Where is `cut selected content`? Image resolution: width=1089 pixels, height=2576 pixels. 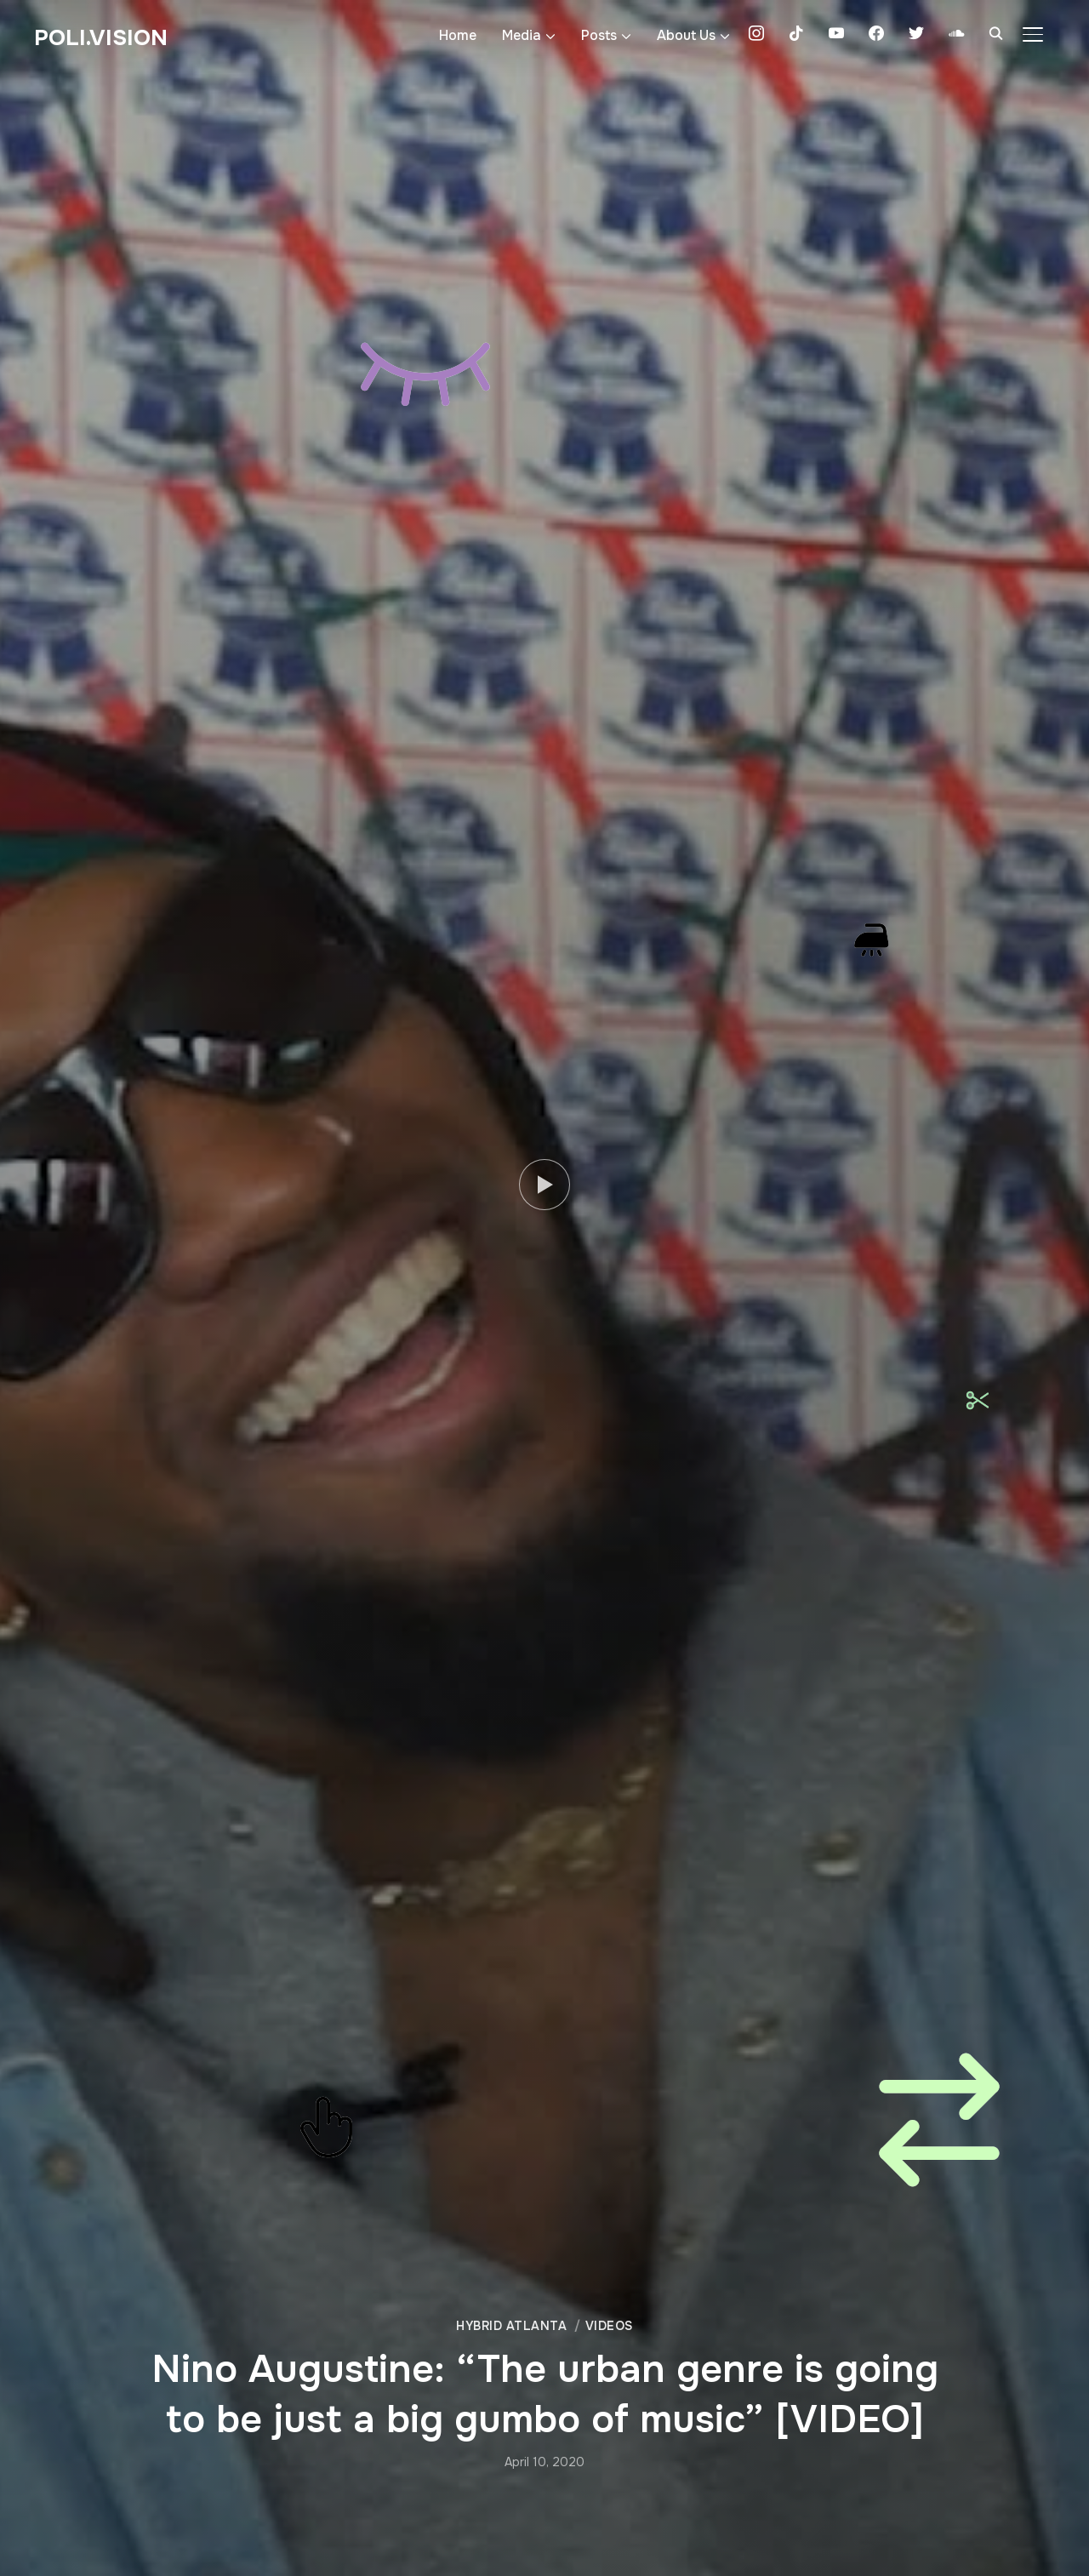
cut selected content is located at coordinates (977, 1400).